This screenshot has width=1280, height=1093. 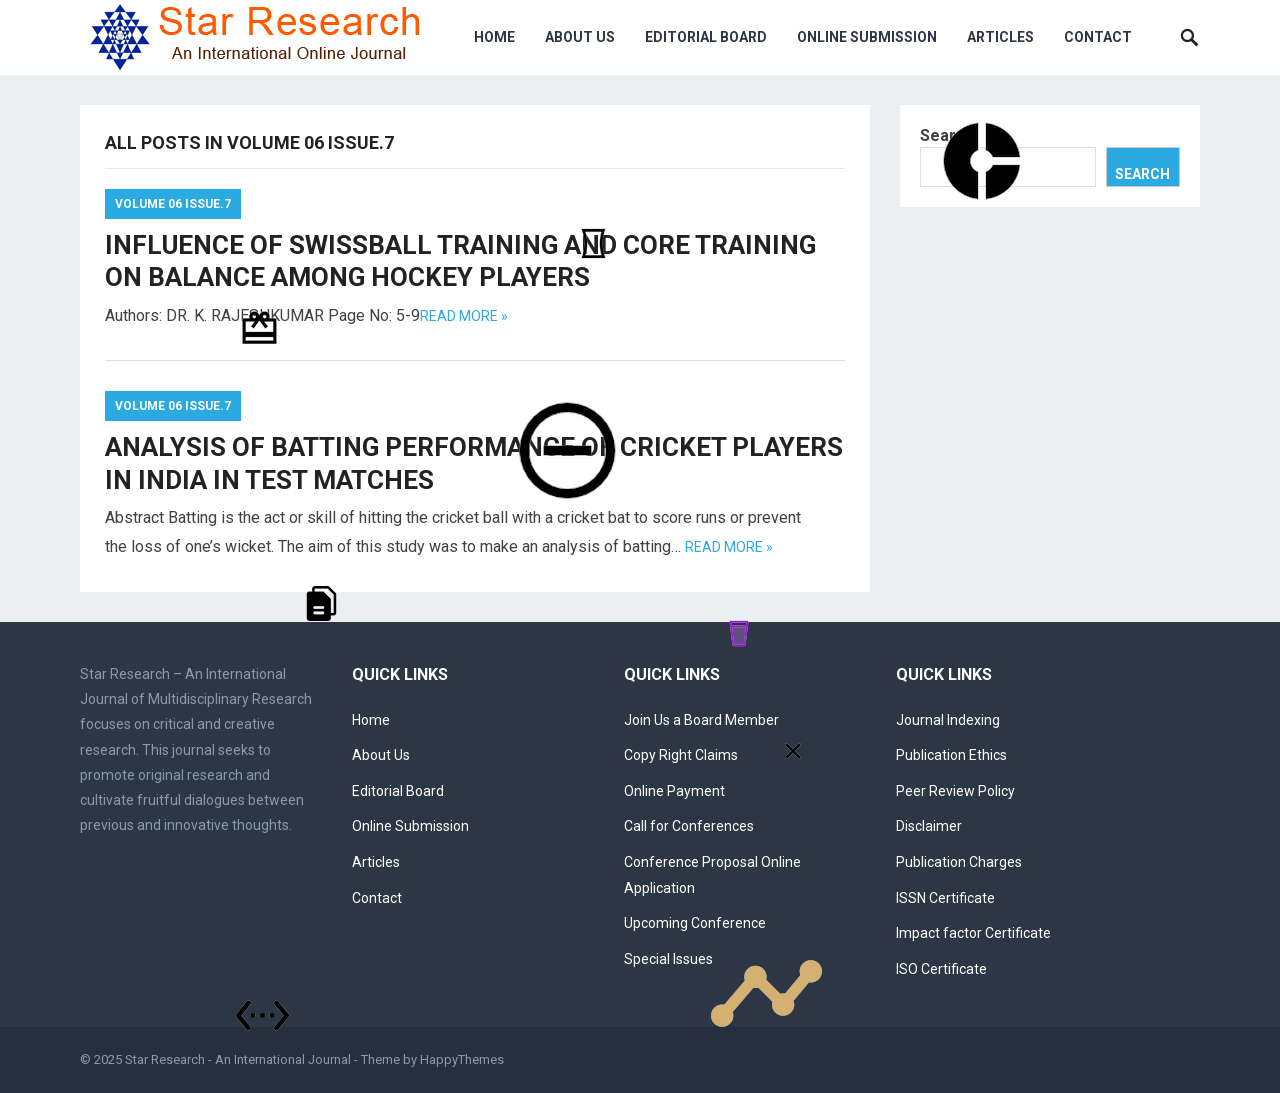 What do you see at coordinates (739, 633) in the screenshot?
I see `view nearby bars or pubs` at bounding box center [739, 633].